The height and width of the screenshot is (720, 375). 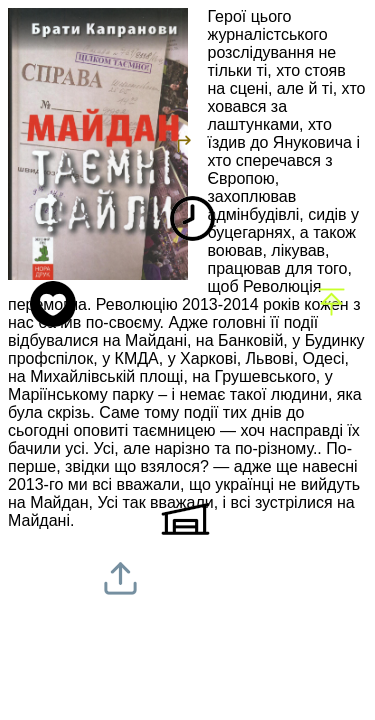 What do you see at coordinates (185, 520) in the screenshot?
I see `access warehouse or storage management` at bounding box center [185, 520].